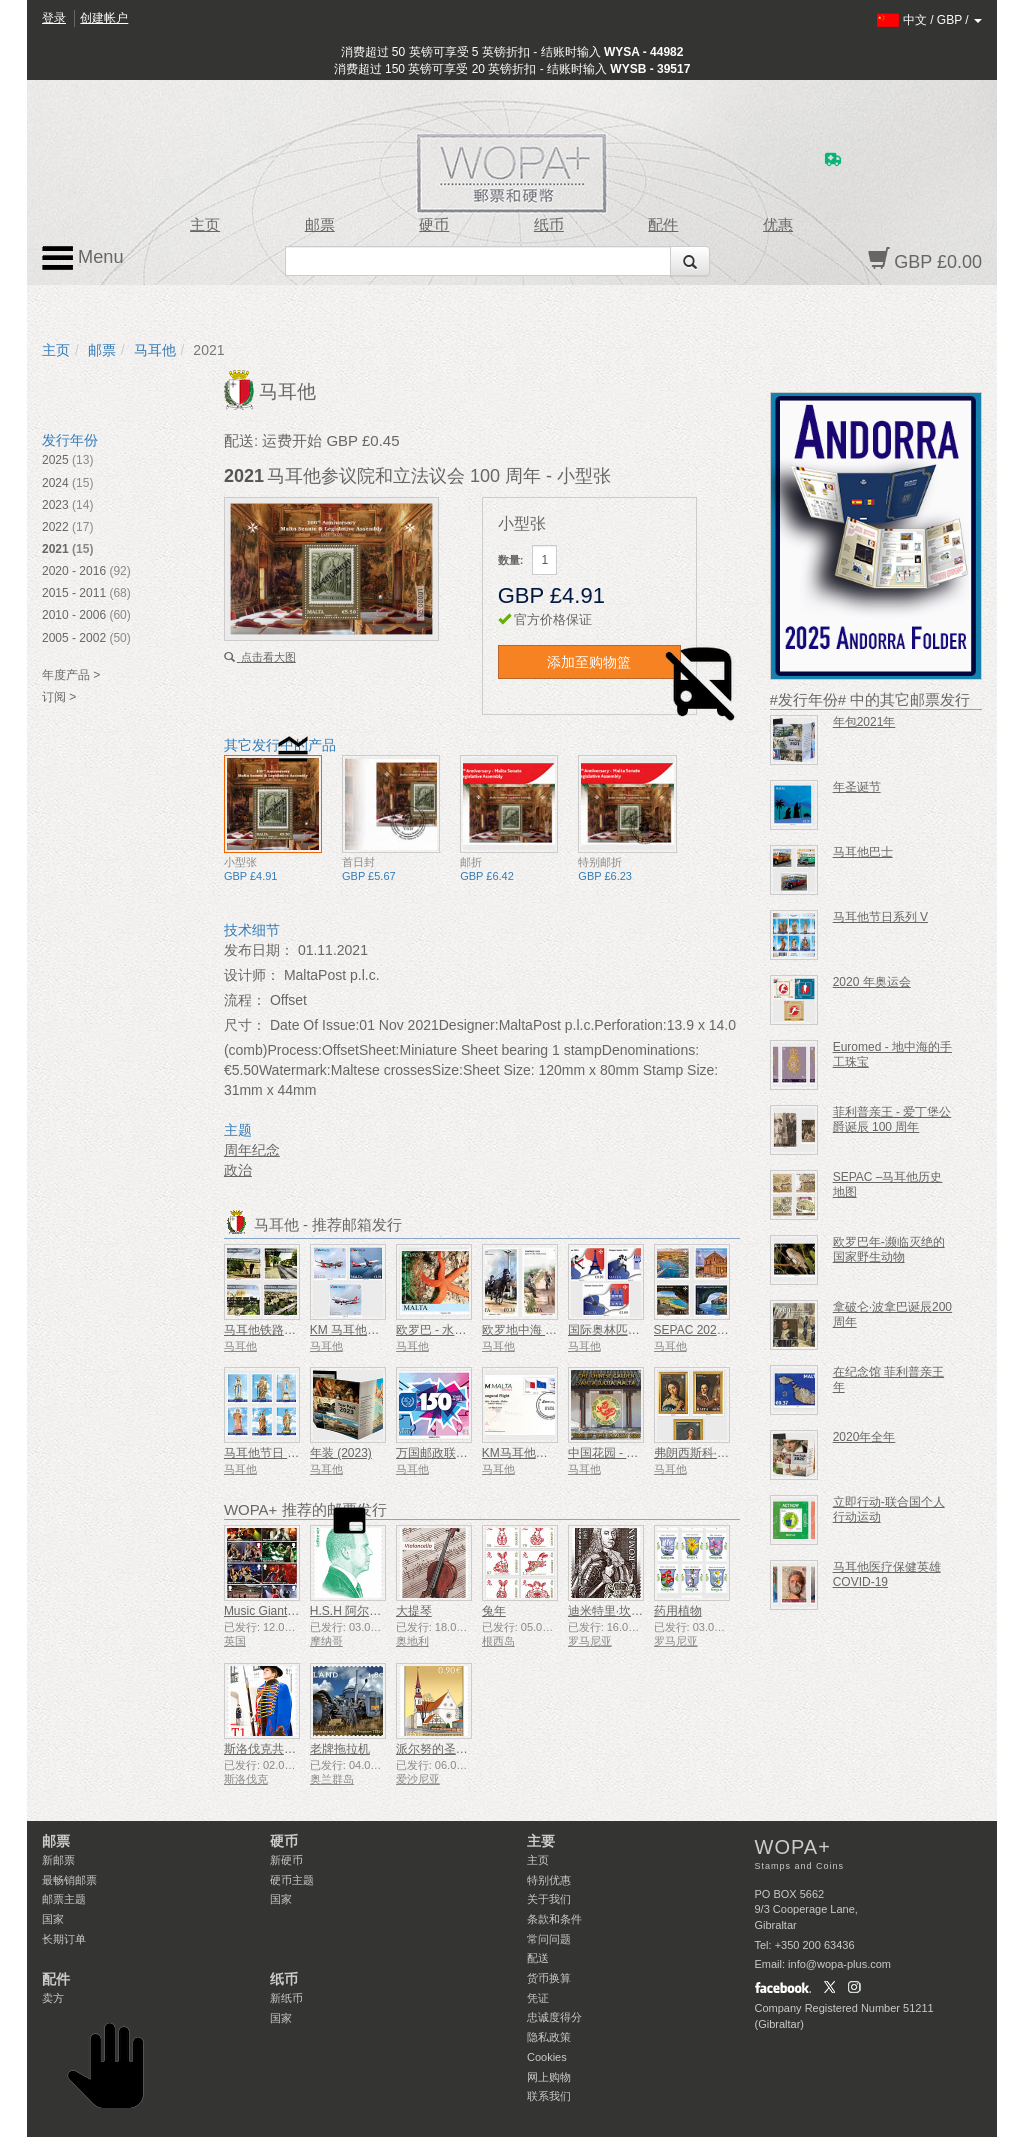 The image size is (1024, 2137). What do you see at coordinates (293, 749) in the screenshot?
I see `toggle map legend visibility` at bounding box center [293, 749].